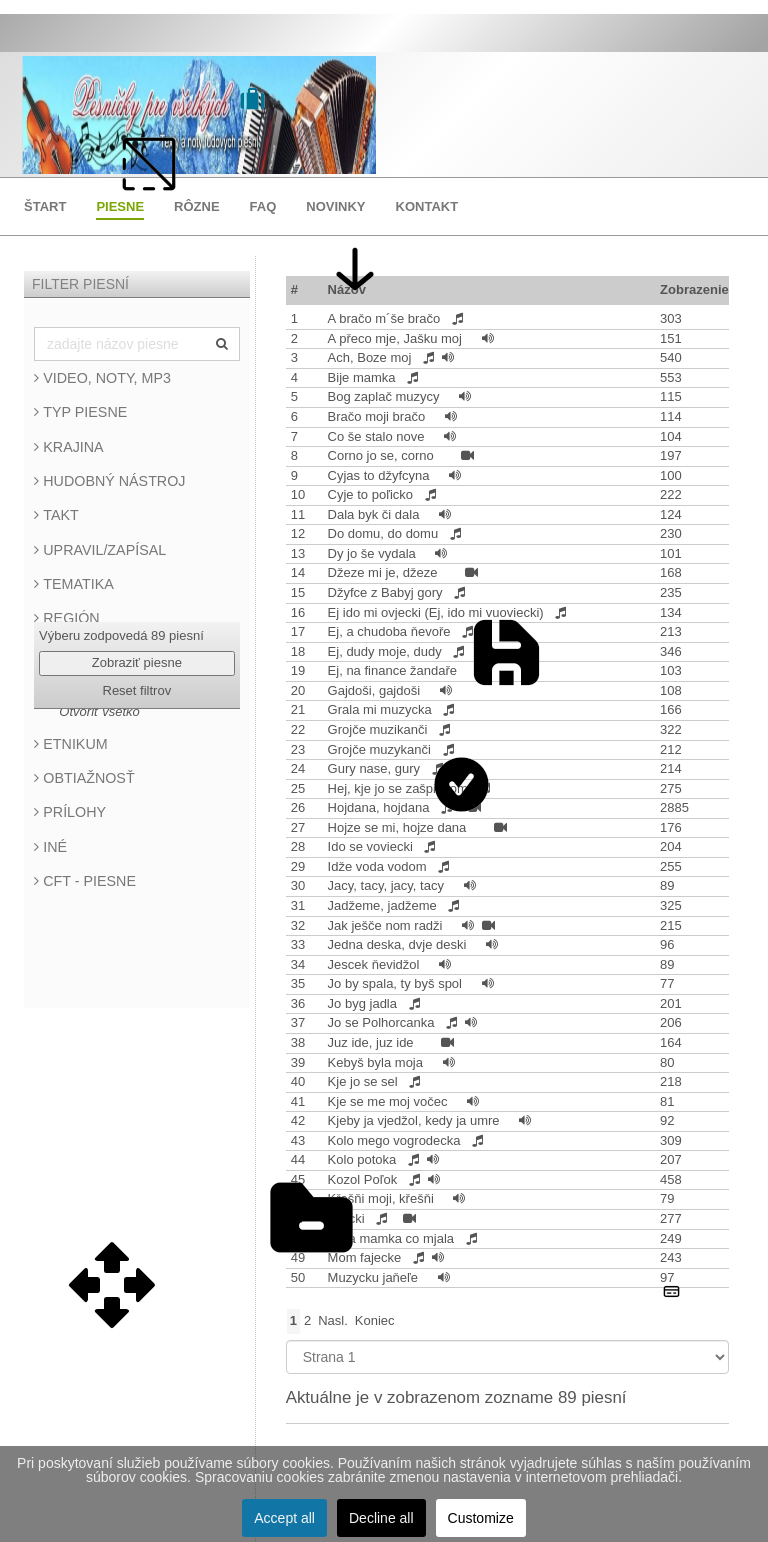 The height and width of the screenshot is (1542, 768). Describe the element at coordinates (112, 1285) in the screenshot. I see `move or reposition an element` at that location.